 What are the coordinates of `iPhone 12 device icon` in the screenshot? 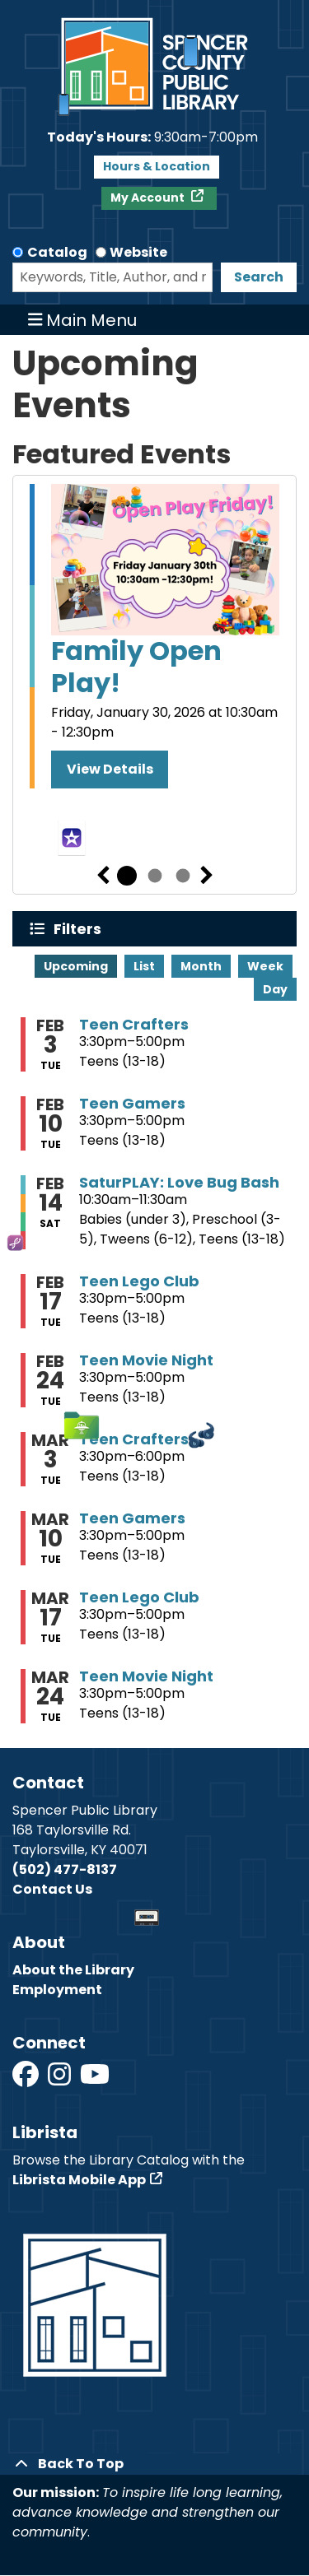 It's located at (190, 52).